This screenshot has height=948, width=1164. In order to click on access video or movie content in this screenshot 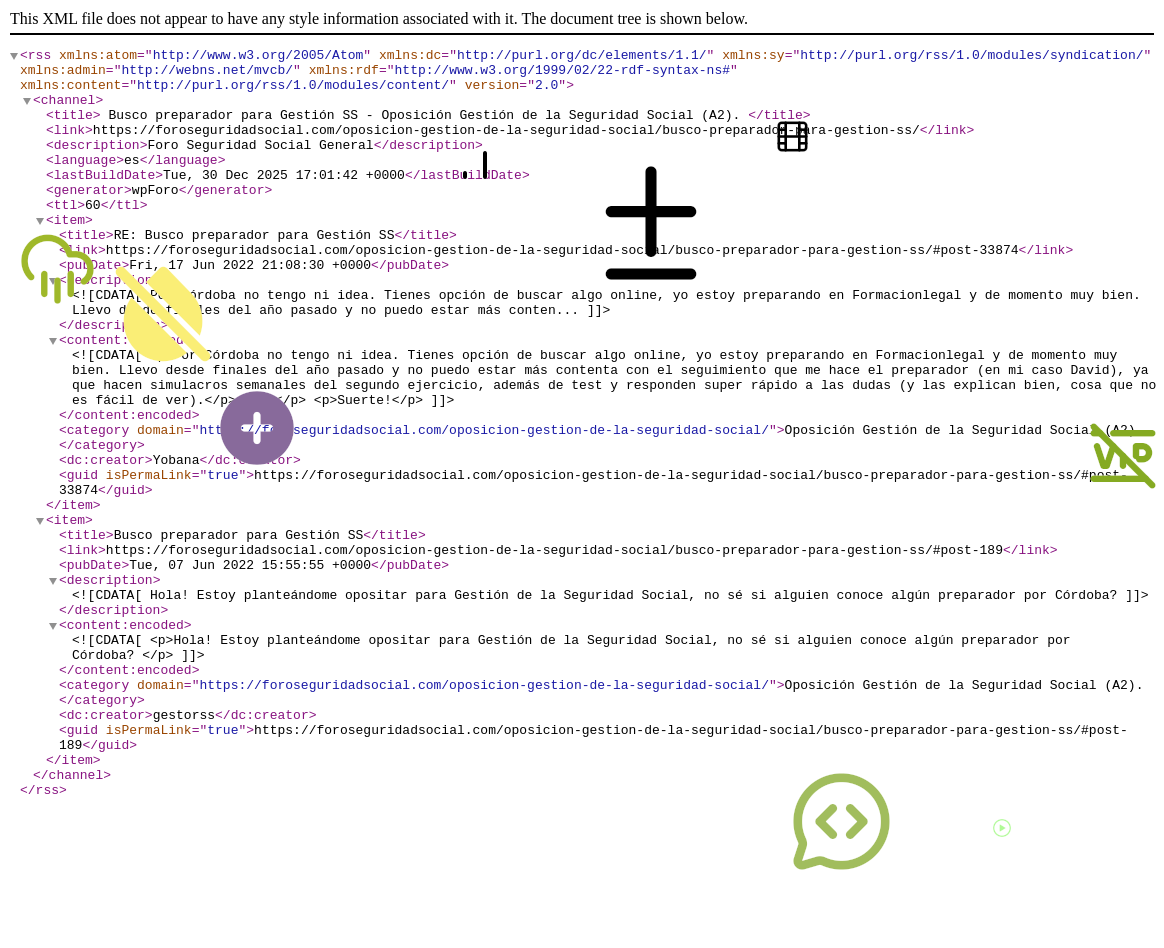, I will do `click(792, 136)`.